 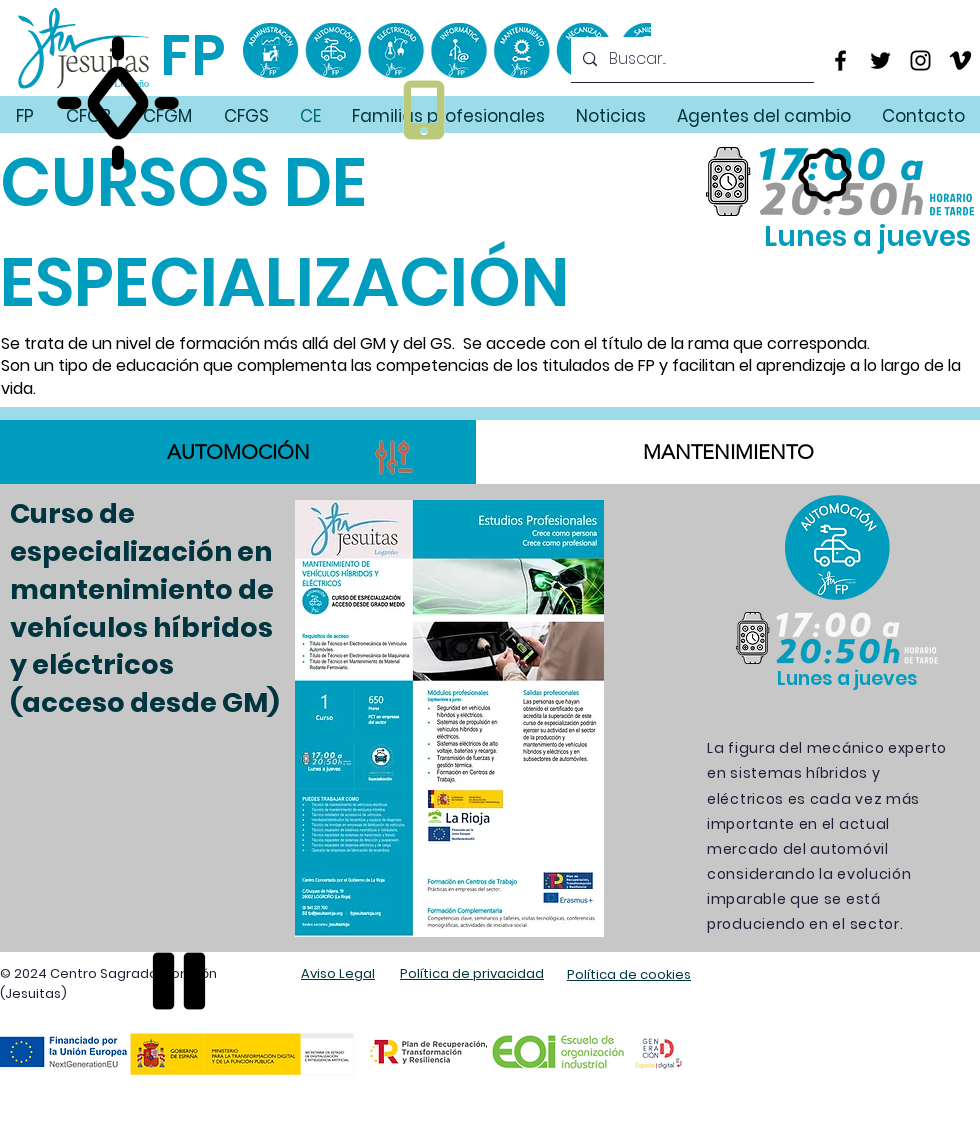 What do you see at coordinates (825, 175) in the screenshot?
I see `indicates an achievement or badge earned` at bounding box center [825, 175].